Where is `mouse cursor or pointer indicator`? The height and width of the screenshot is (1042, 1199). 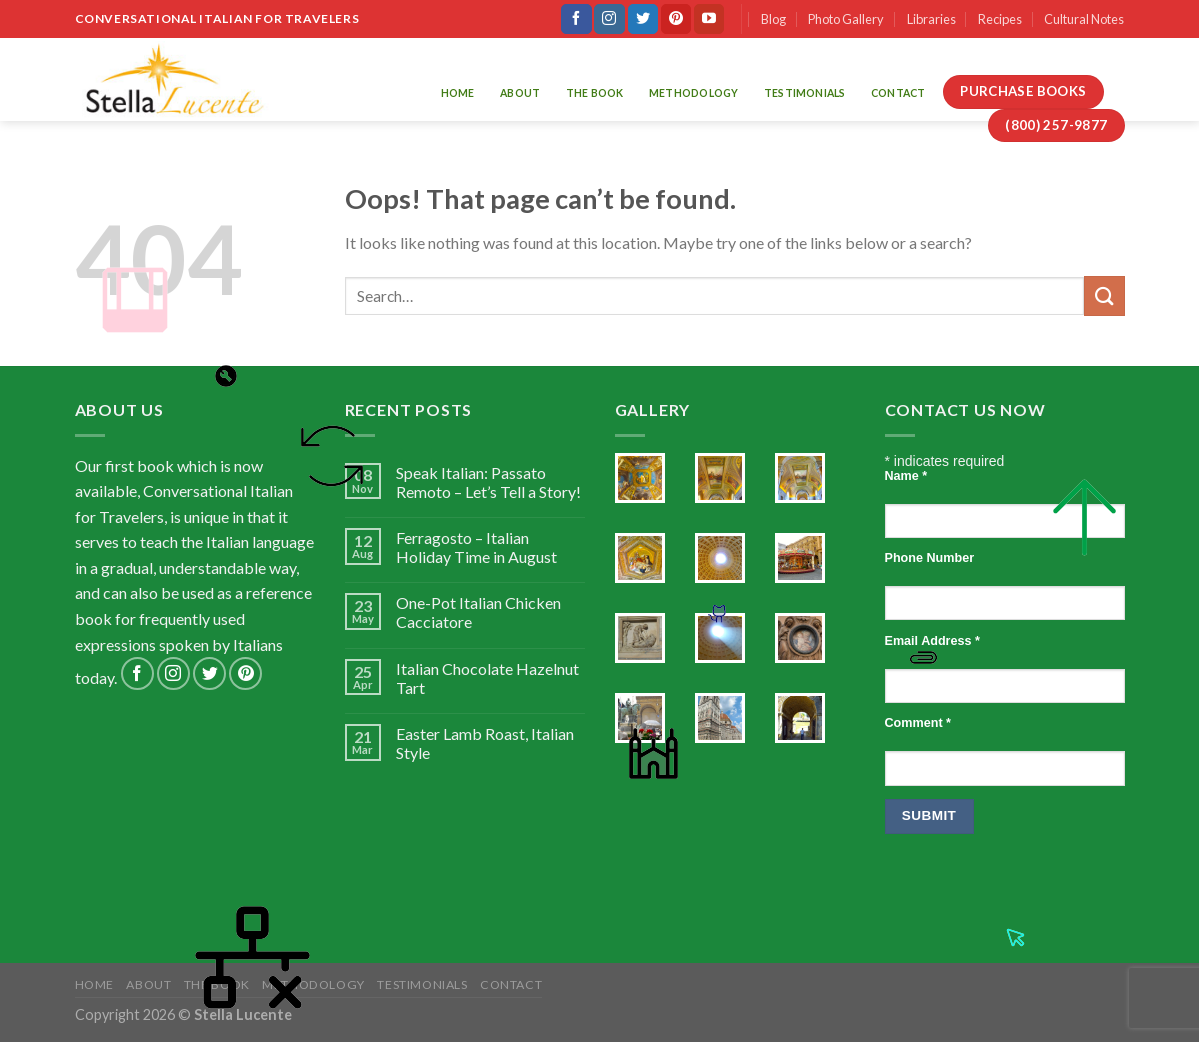 mouse cursor or pointer indicator is located at coordinates (1015, 937).